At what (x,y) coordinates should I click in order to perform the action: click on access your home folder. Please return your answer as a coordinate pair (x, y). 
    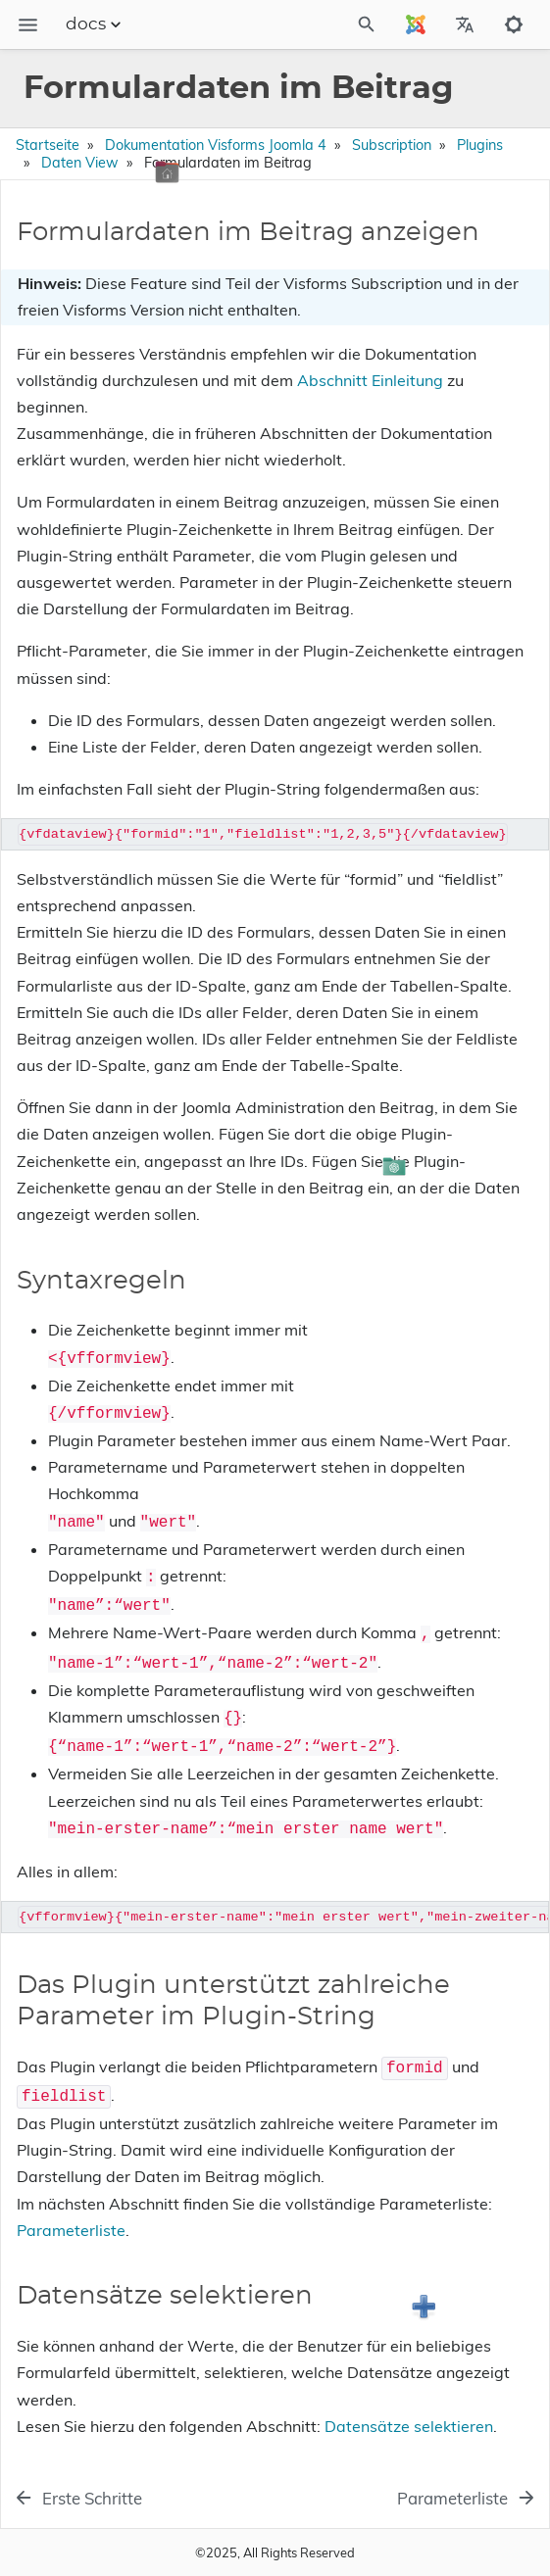
    Looking at the image, I should click on (167, 171).